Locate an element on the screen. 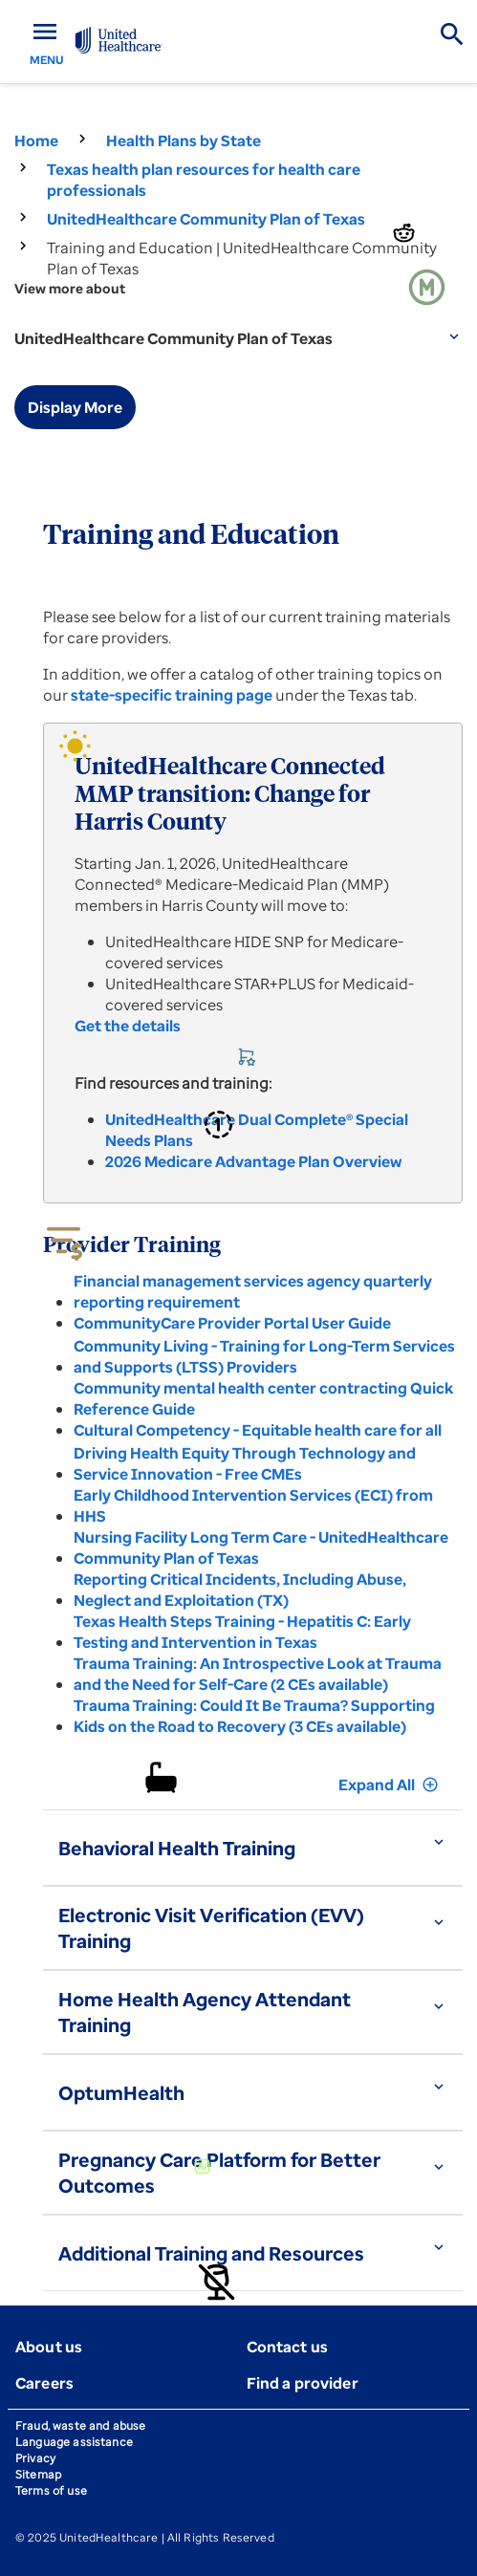 The image size is (477, 2576). open Adobe Illustrator is located at coordinates (202, 2166).